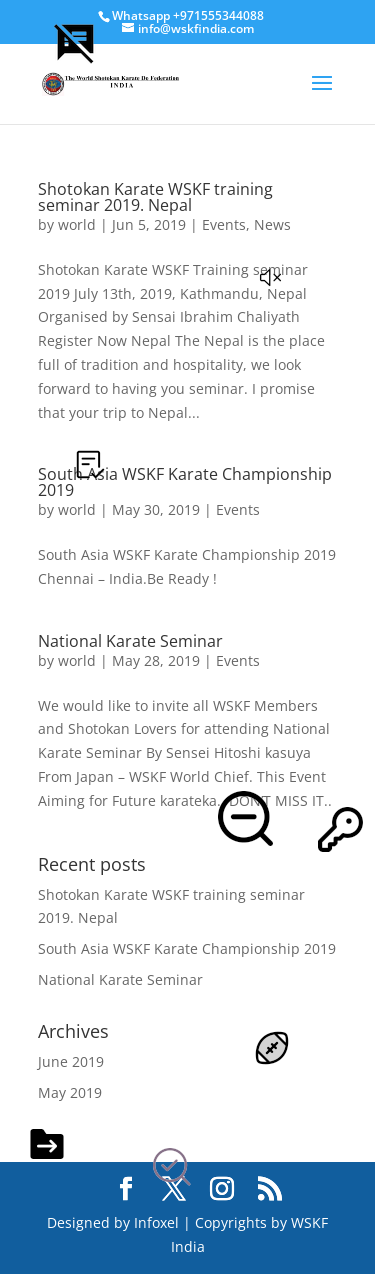  Describe the element at coordinates (90, 464) in the screenshot. I see `view or manage your task checklist` at that location.